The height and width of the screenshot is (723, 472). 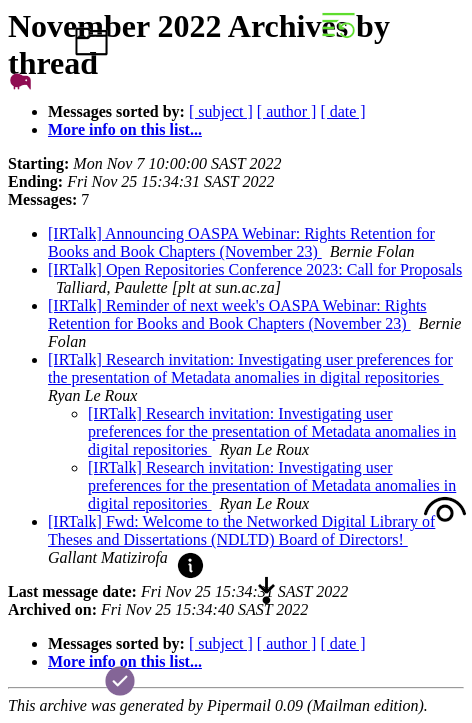 What do you see at coordinates (266, 590) in the screenshot?
I see `step into function during debugging` at bounding box center [266, 590].